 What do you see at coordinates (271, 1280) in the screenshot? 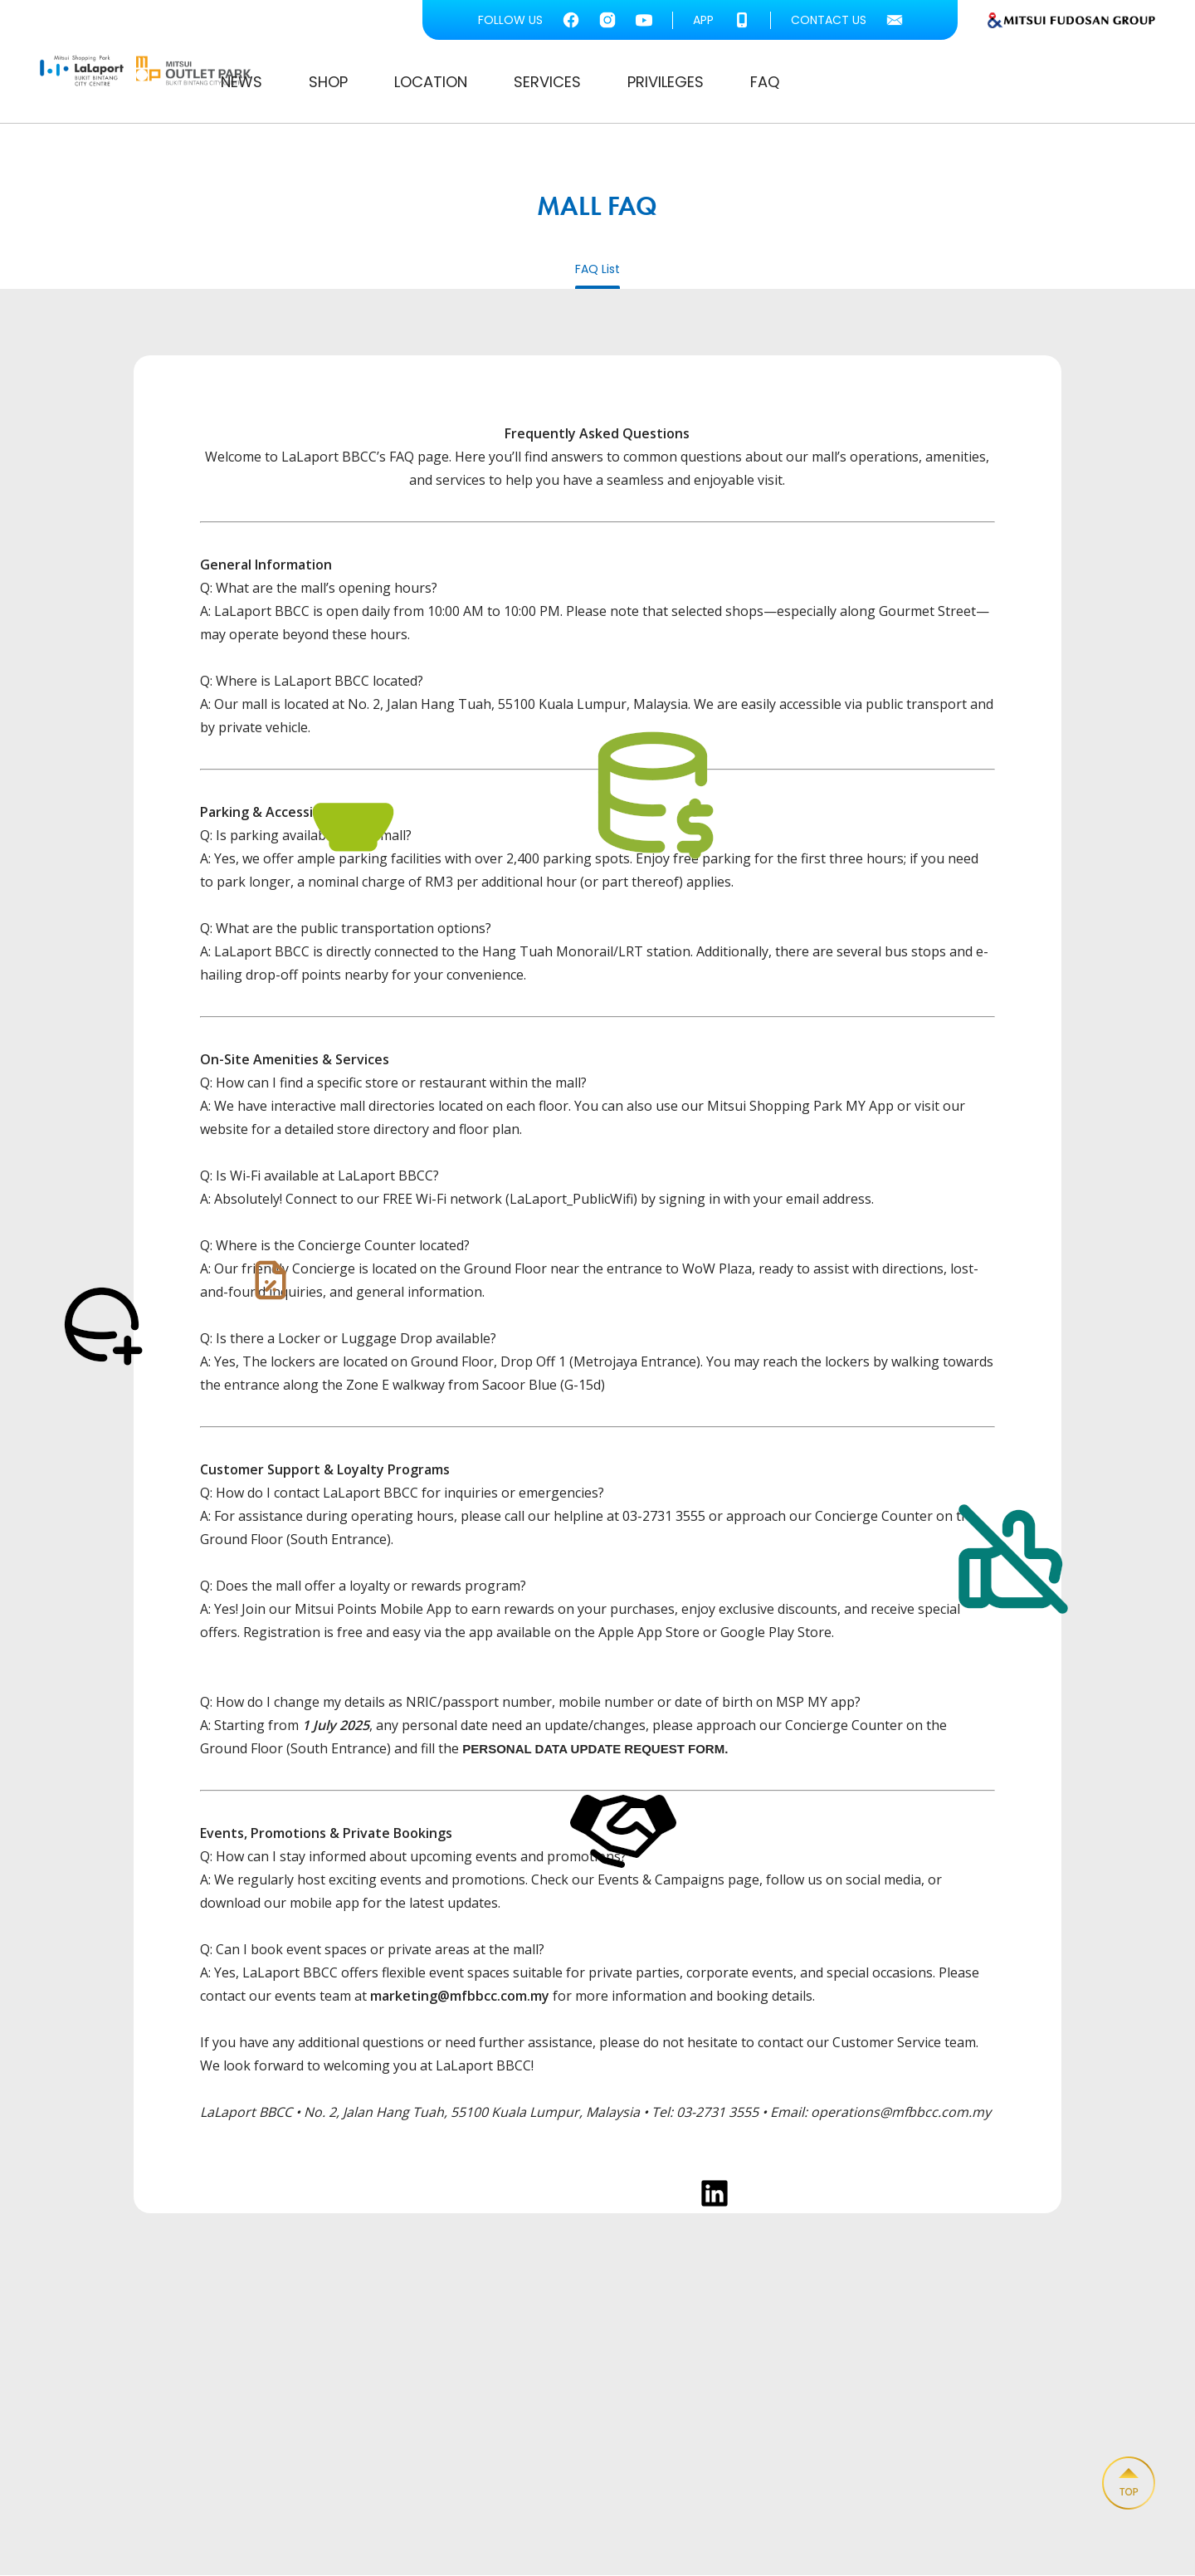
I see `view document with percentage or discount details` at bounding box center [271, 1280].